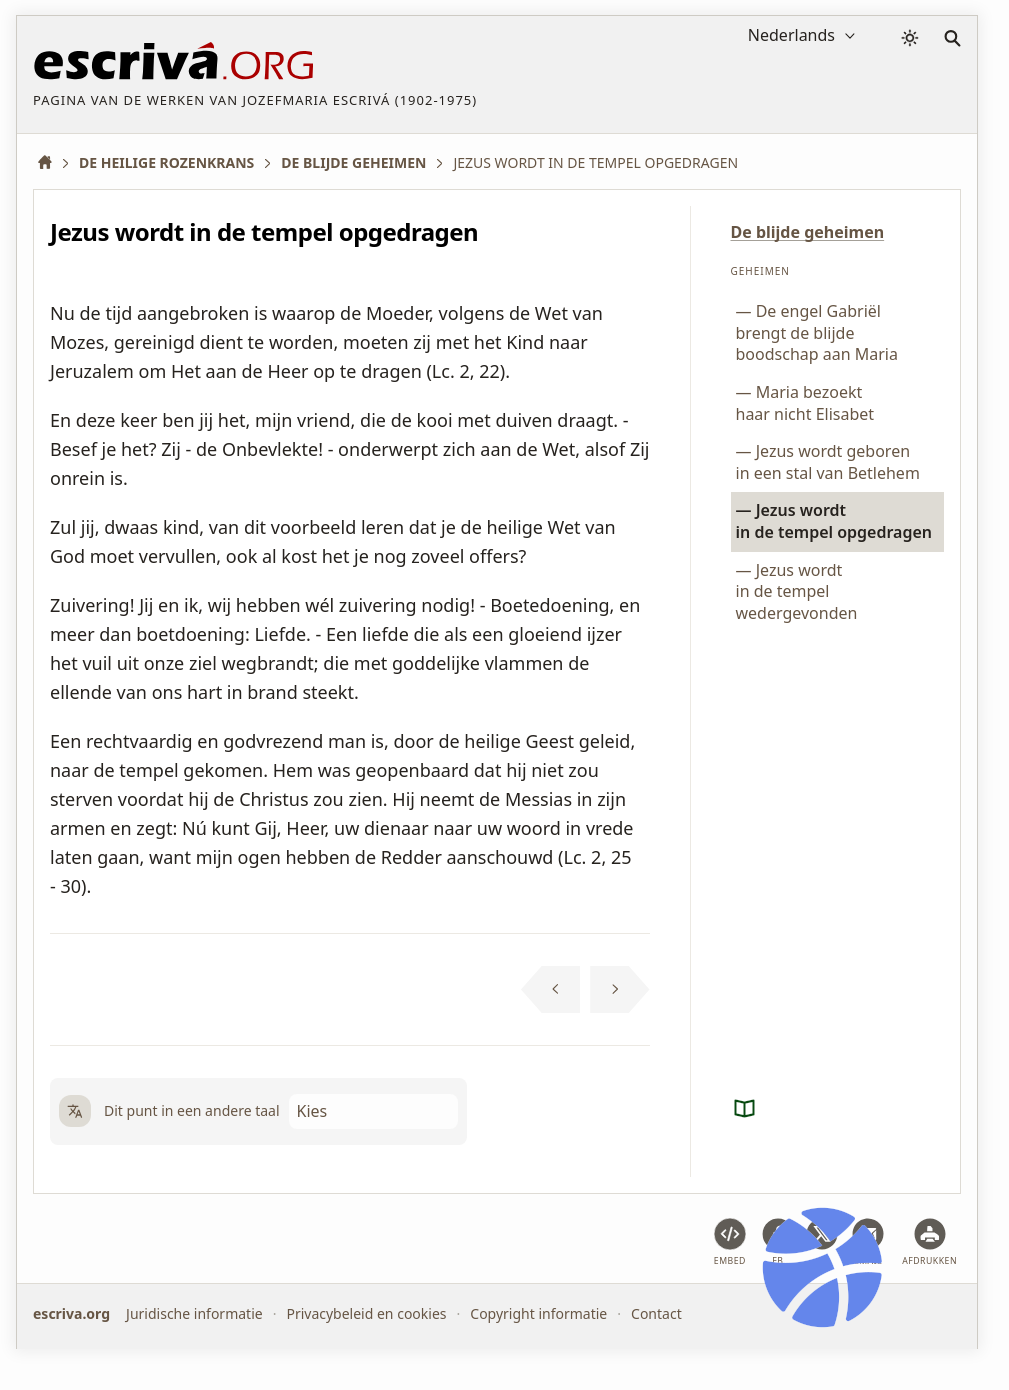 The width and height of the screenshot is (1009, 1390). I want to click on visit dribbble profile or portfolio, so click(822, 1267).